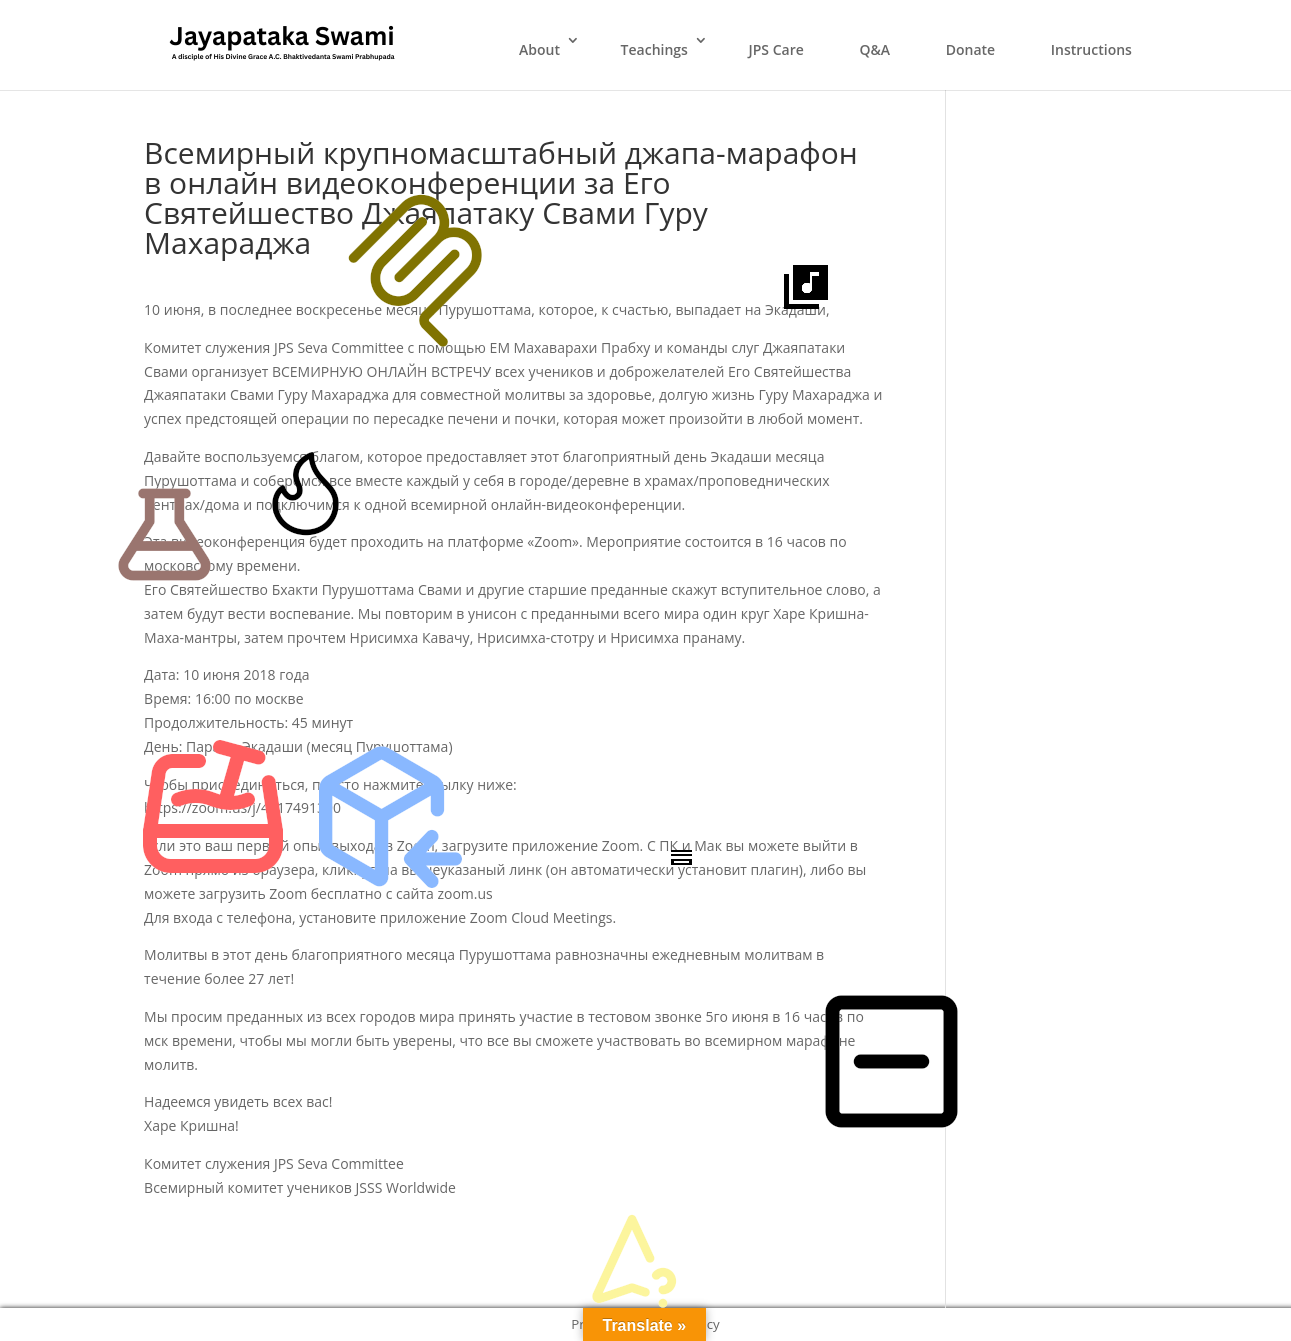 Image resolution: width=1291 pixels, height=1341 pixels. What do you see at coordinates (632, 1259) in the screenshot?
I see `get directions help or navigation assistance` at bounding box center [632, 1259].